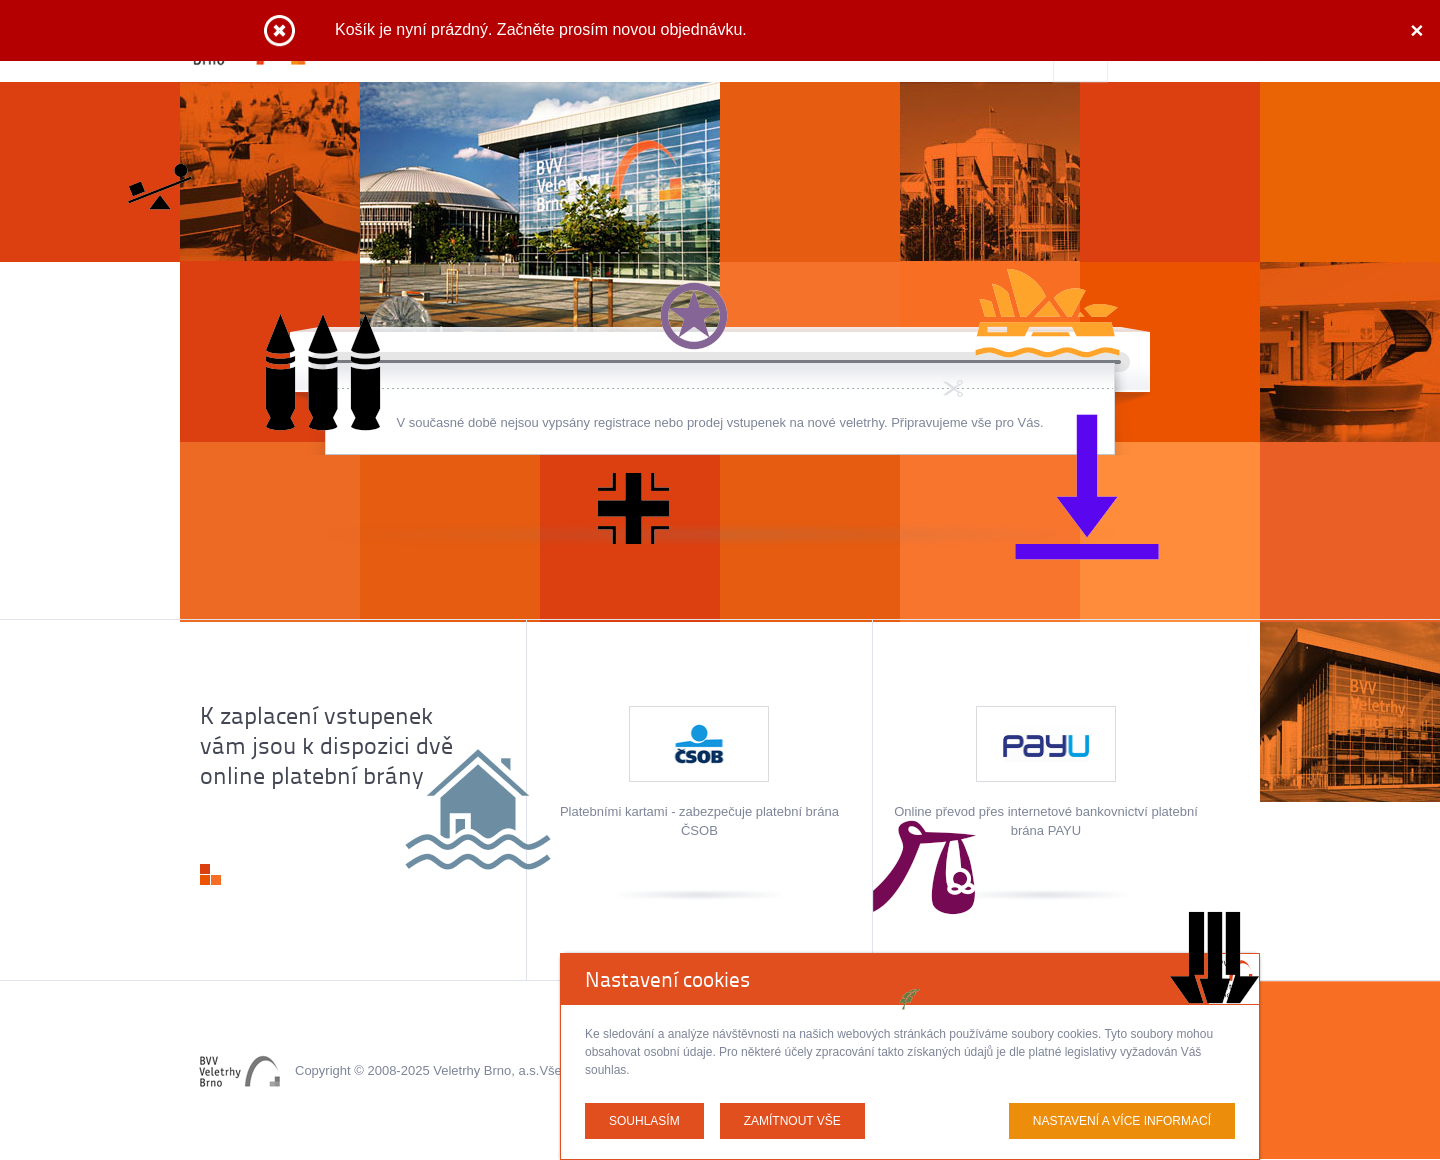 The width and height of the screenshot is (1440, 1160). Describe the element at coordinates (323, 372) in the screenshot. I see `ammunition or bullet inventory indicator` at that location.